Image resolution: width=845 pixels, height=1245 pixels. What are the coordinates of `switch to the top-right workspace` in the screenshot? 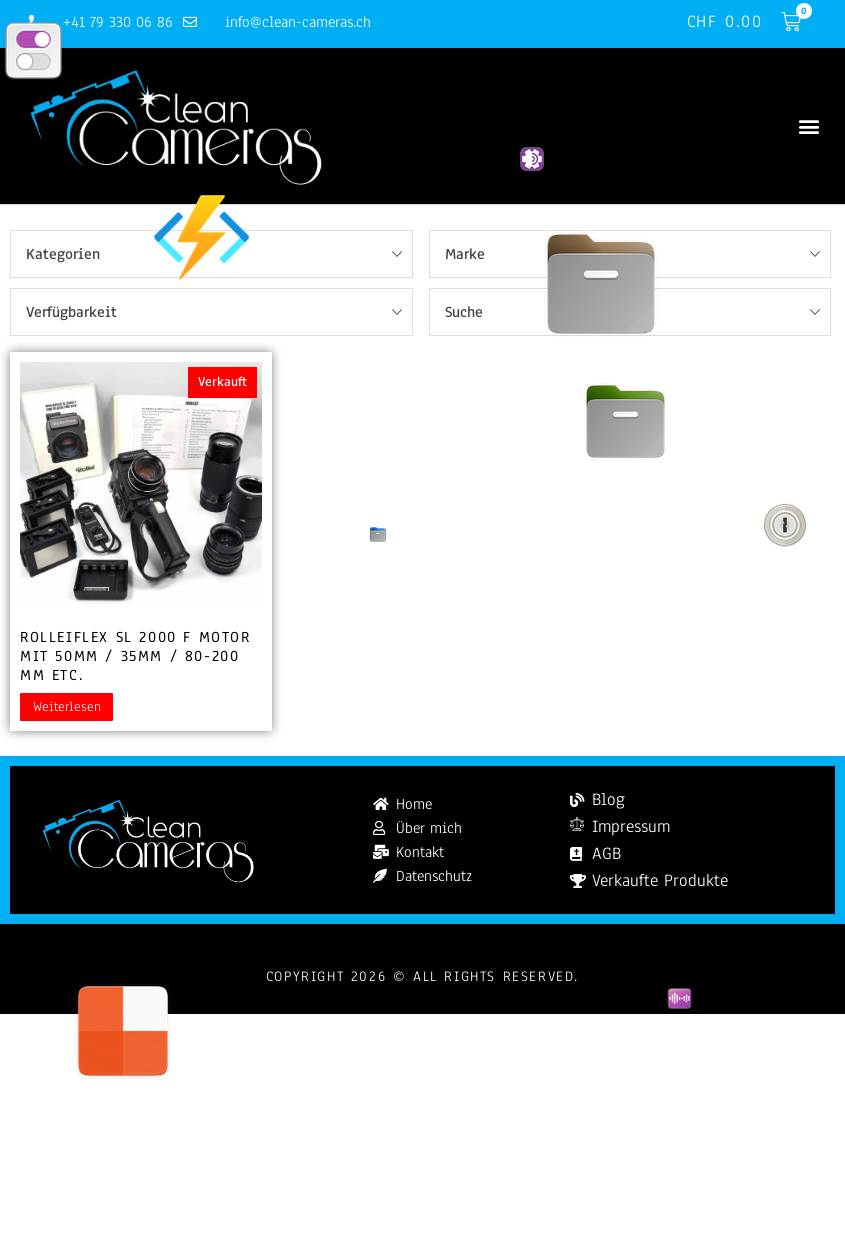 It's located at (123, 1031).